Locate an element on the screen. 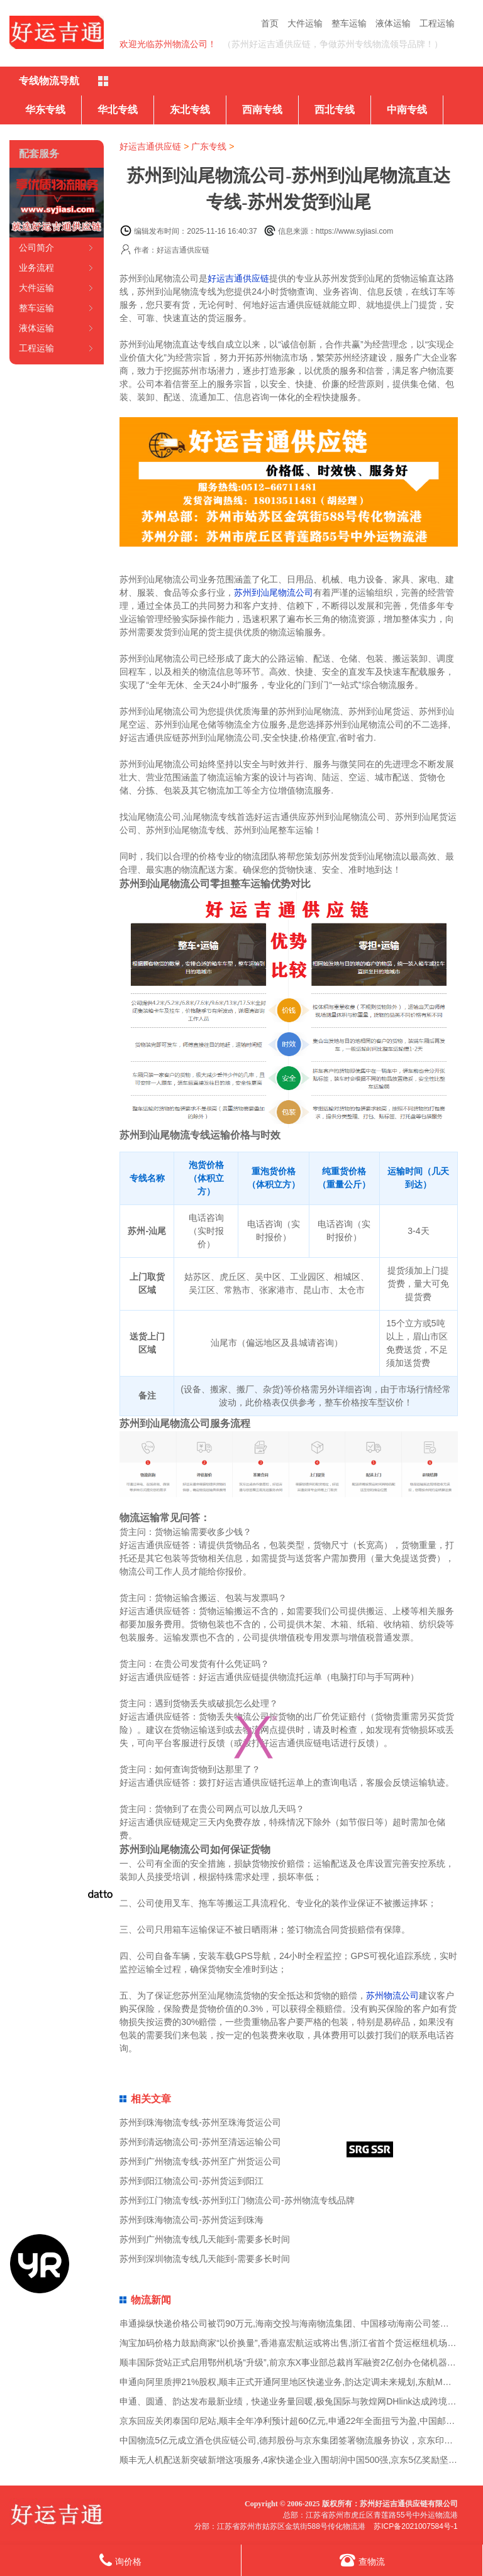 The height and width of the screenshot is (2576, 483). open the Yr weather app is located at coordinates (40, 2264).